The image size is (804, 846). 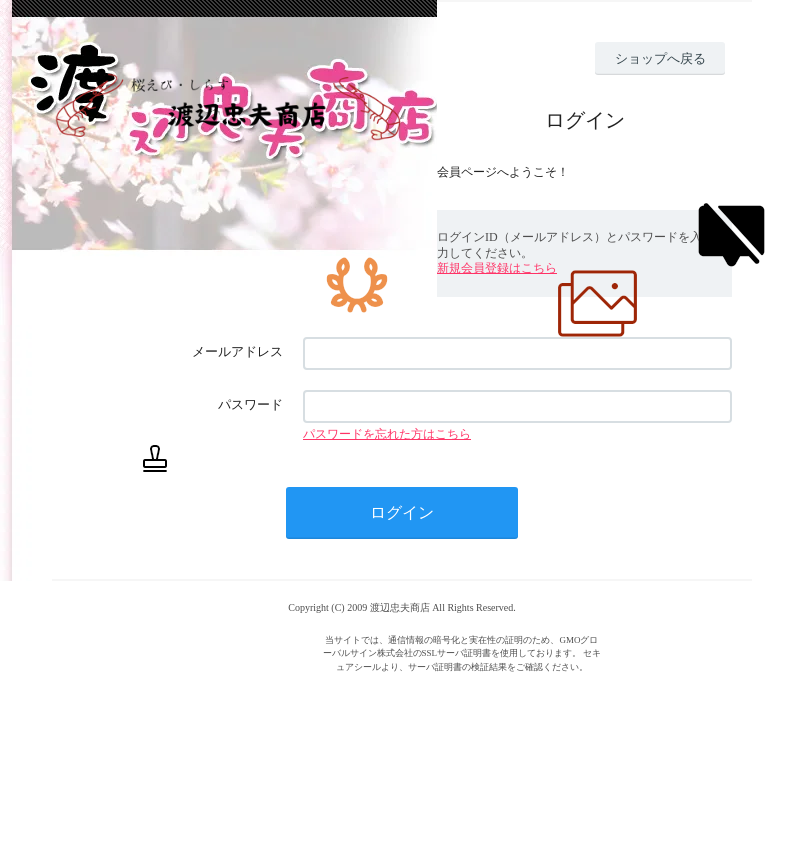 I want to click on view achievements or awards, so click(x=357, y=285).